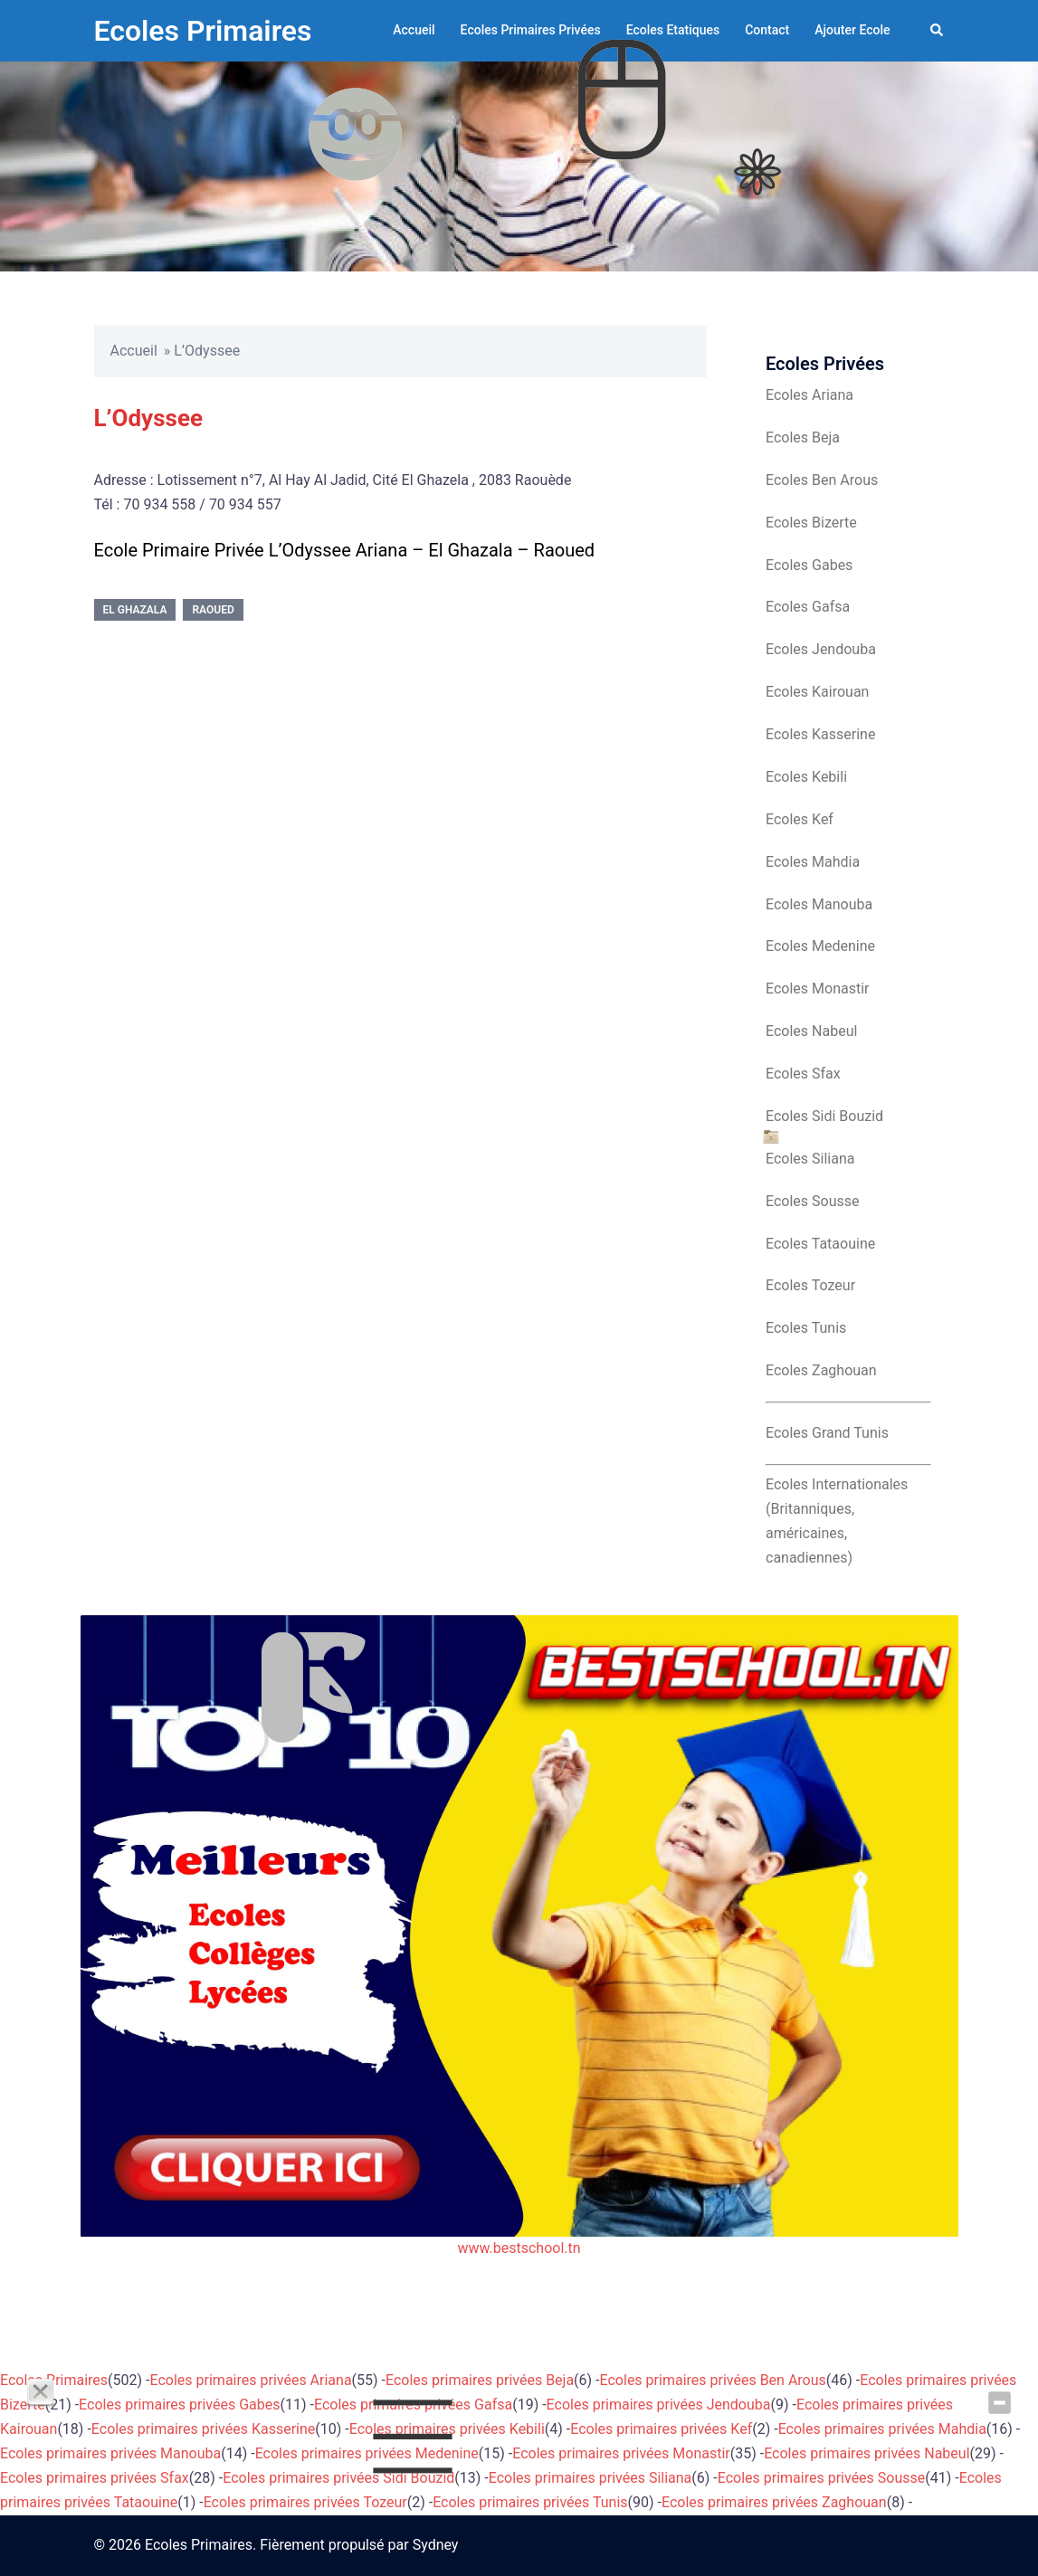 The height and width of the screenshot is (2576, 1038). I want to click on open navigation menu, so click(413, 2439).